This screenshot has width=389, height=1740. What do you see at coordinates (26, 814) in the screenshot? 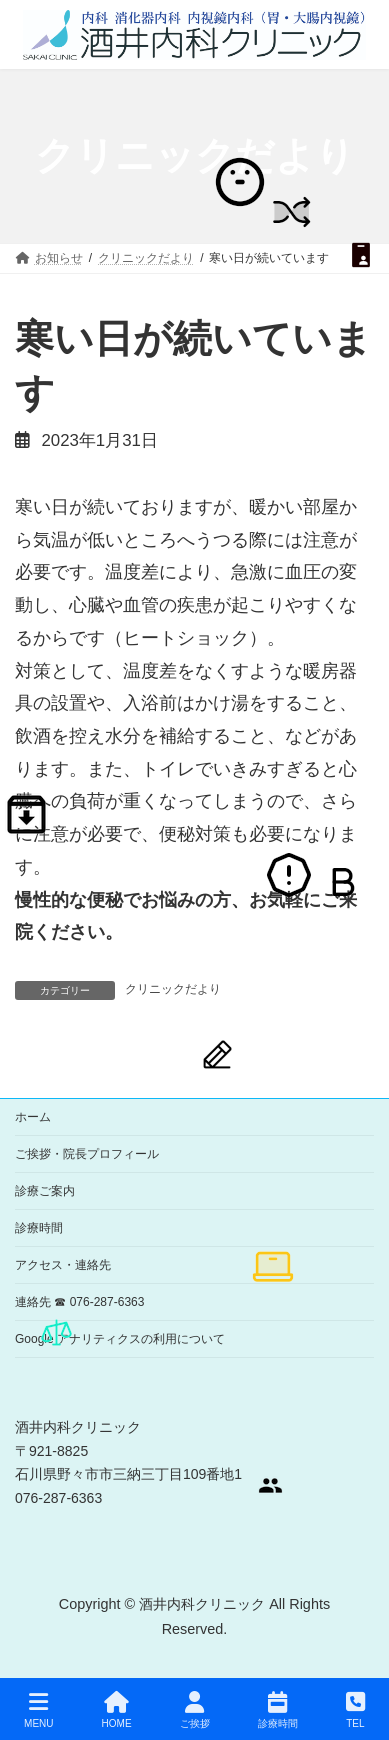
I see `archive this item` at bounding box center [26, 814].